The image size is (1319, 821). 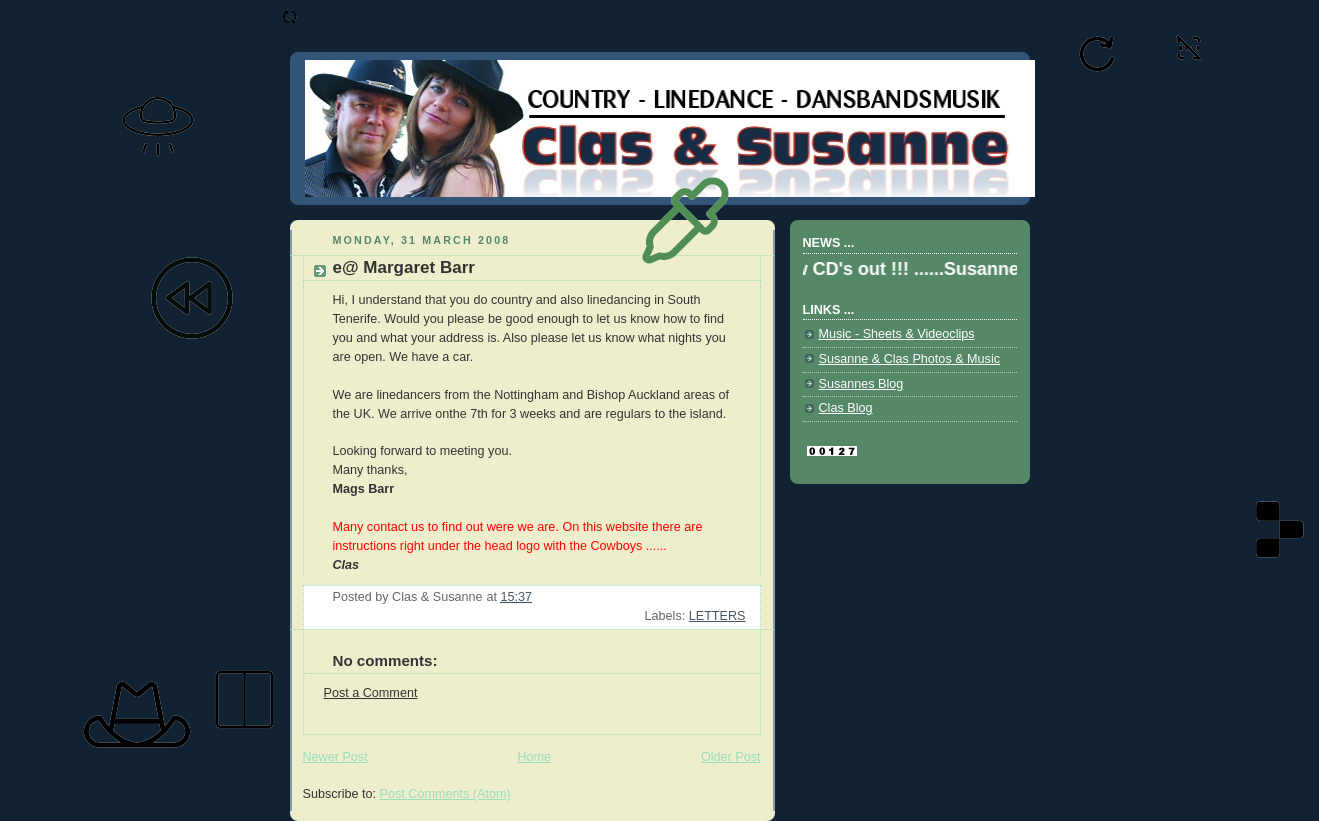 What do you see at coordinates (137, 718) in the screenshot?
I see `select western or country theme` at bounding box center [137, 718].